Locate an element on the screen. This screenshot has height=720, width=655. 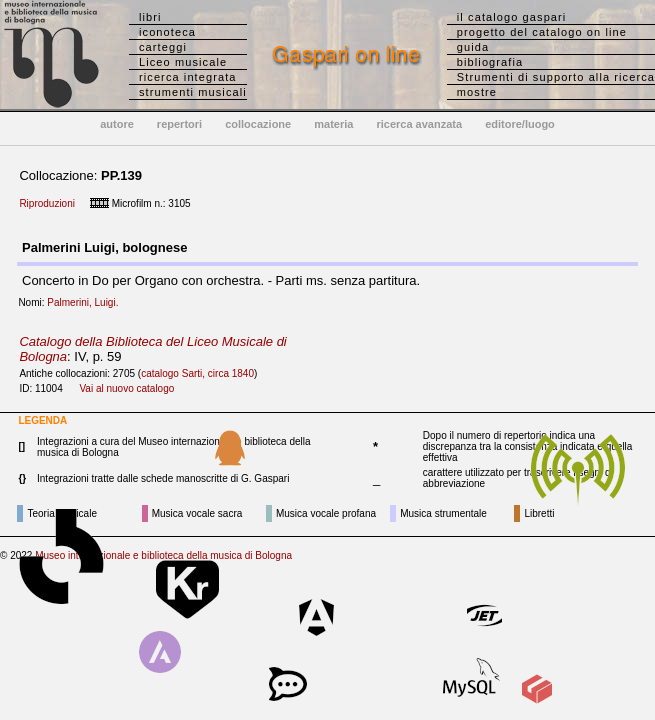
indicates an Angular framework application is located at coordinates (316, 617).